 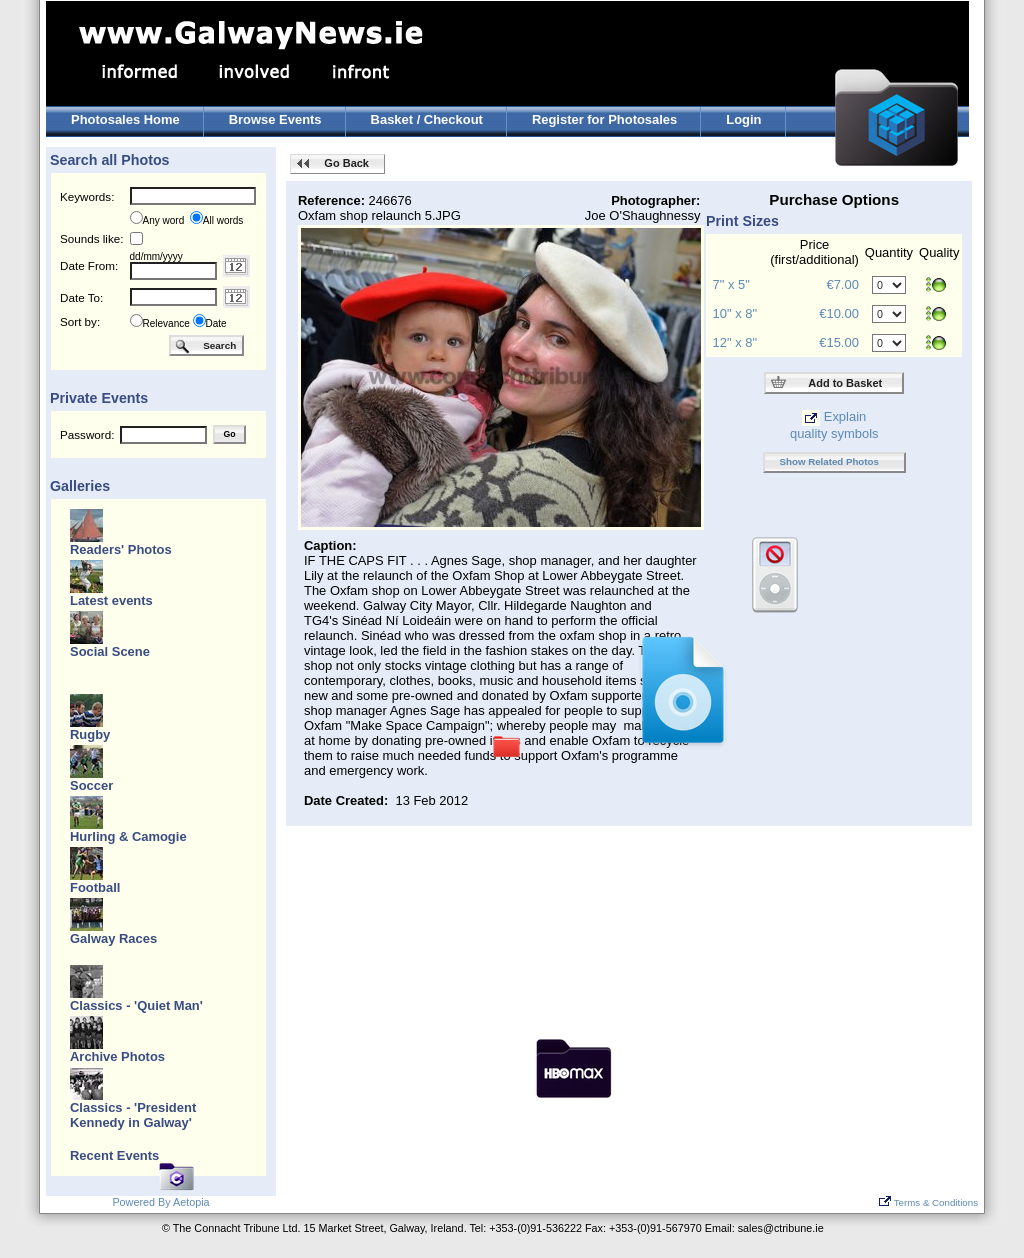 I want to click on iPod device not connected or unavailable, so click(x=775, y=575).